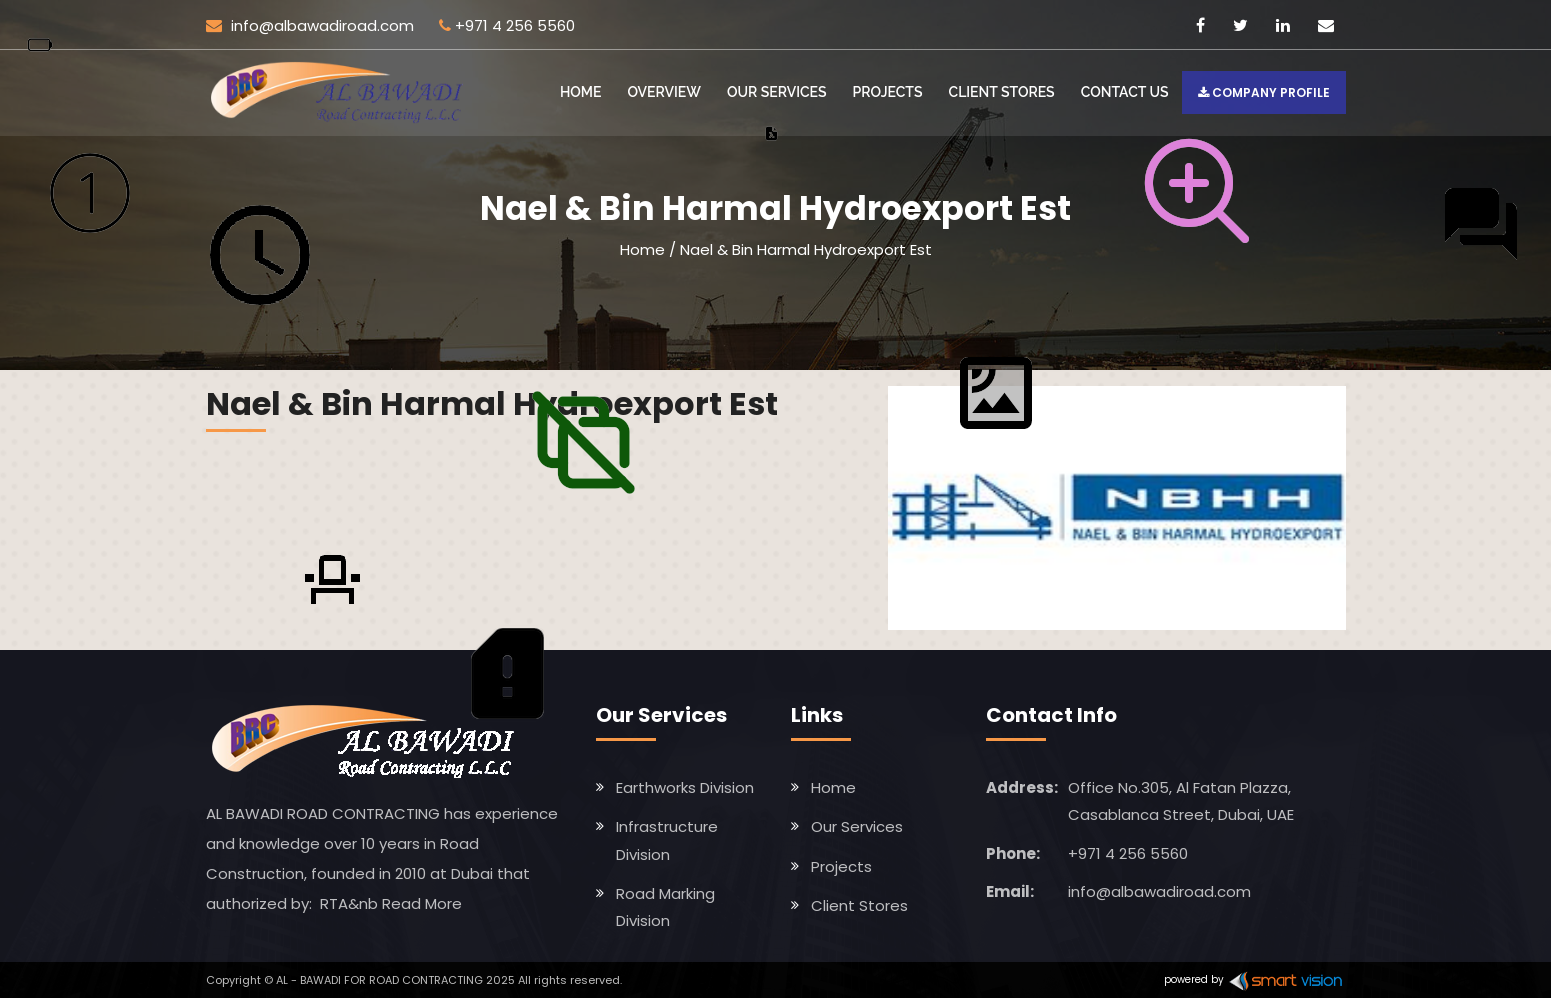 Image resolution: width=1551 pixels, height=998 pixels. What do you see at coordinates (507, 673) in the screenshot?
I see `indicates an issue with the SD card` at bounding box center [507, 673].